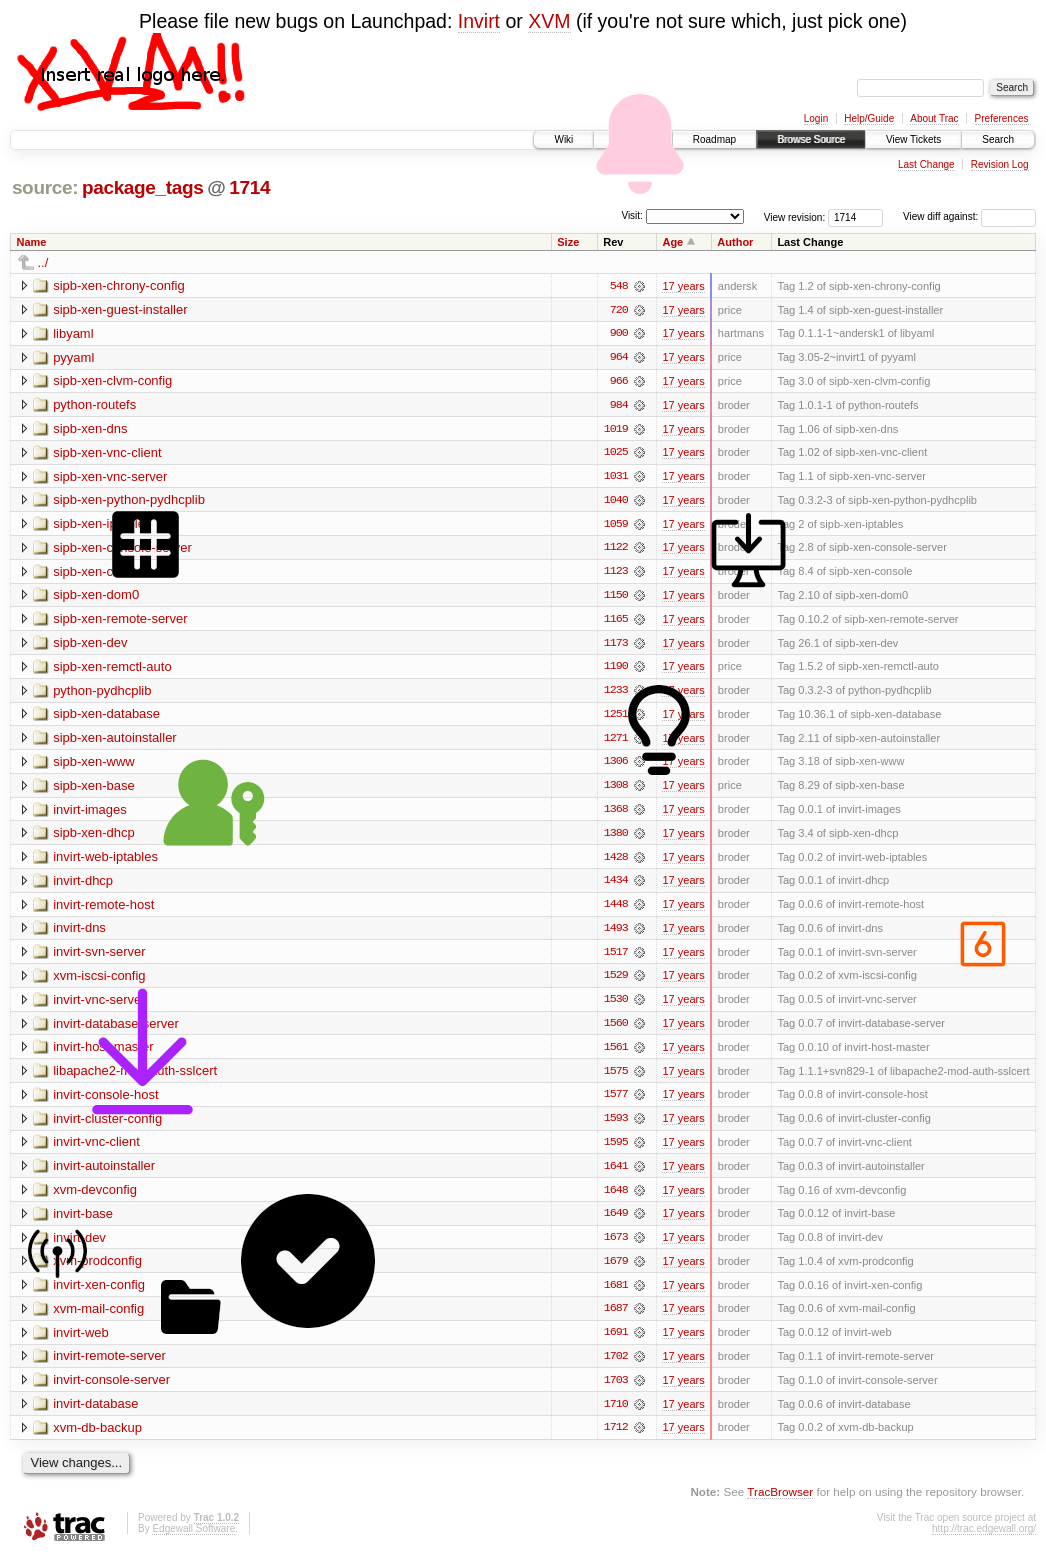 This screenshot has width=1046, height=1567. Describe the element at coordinates (142, 1051) in the screenshot. I see `move item to bottom of list` at that location.